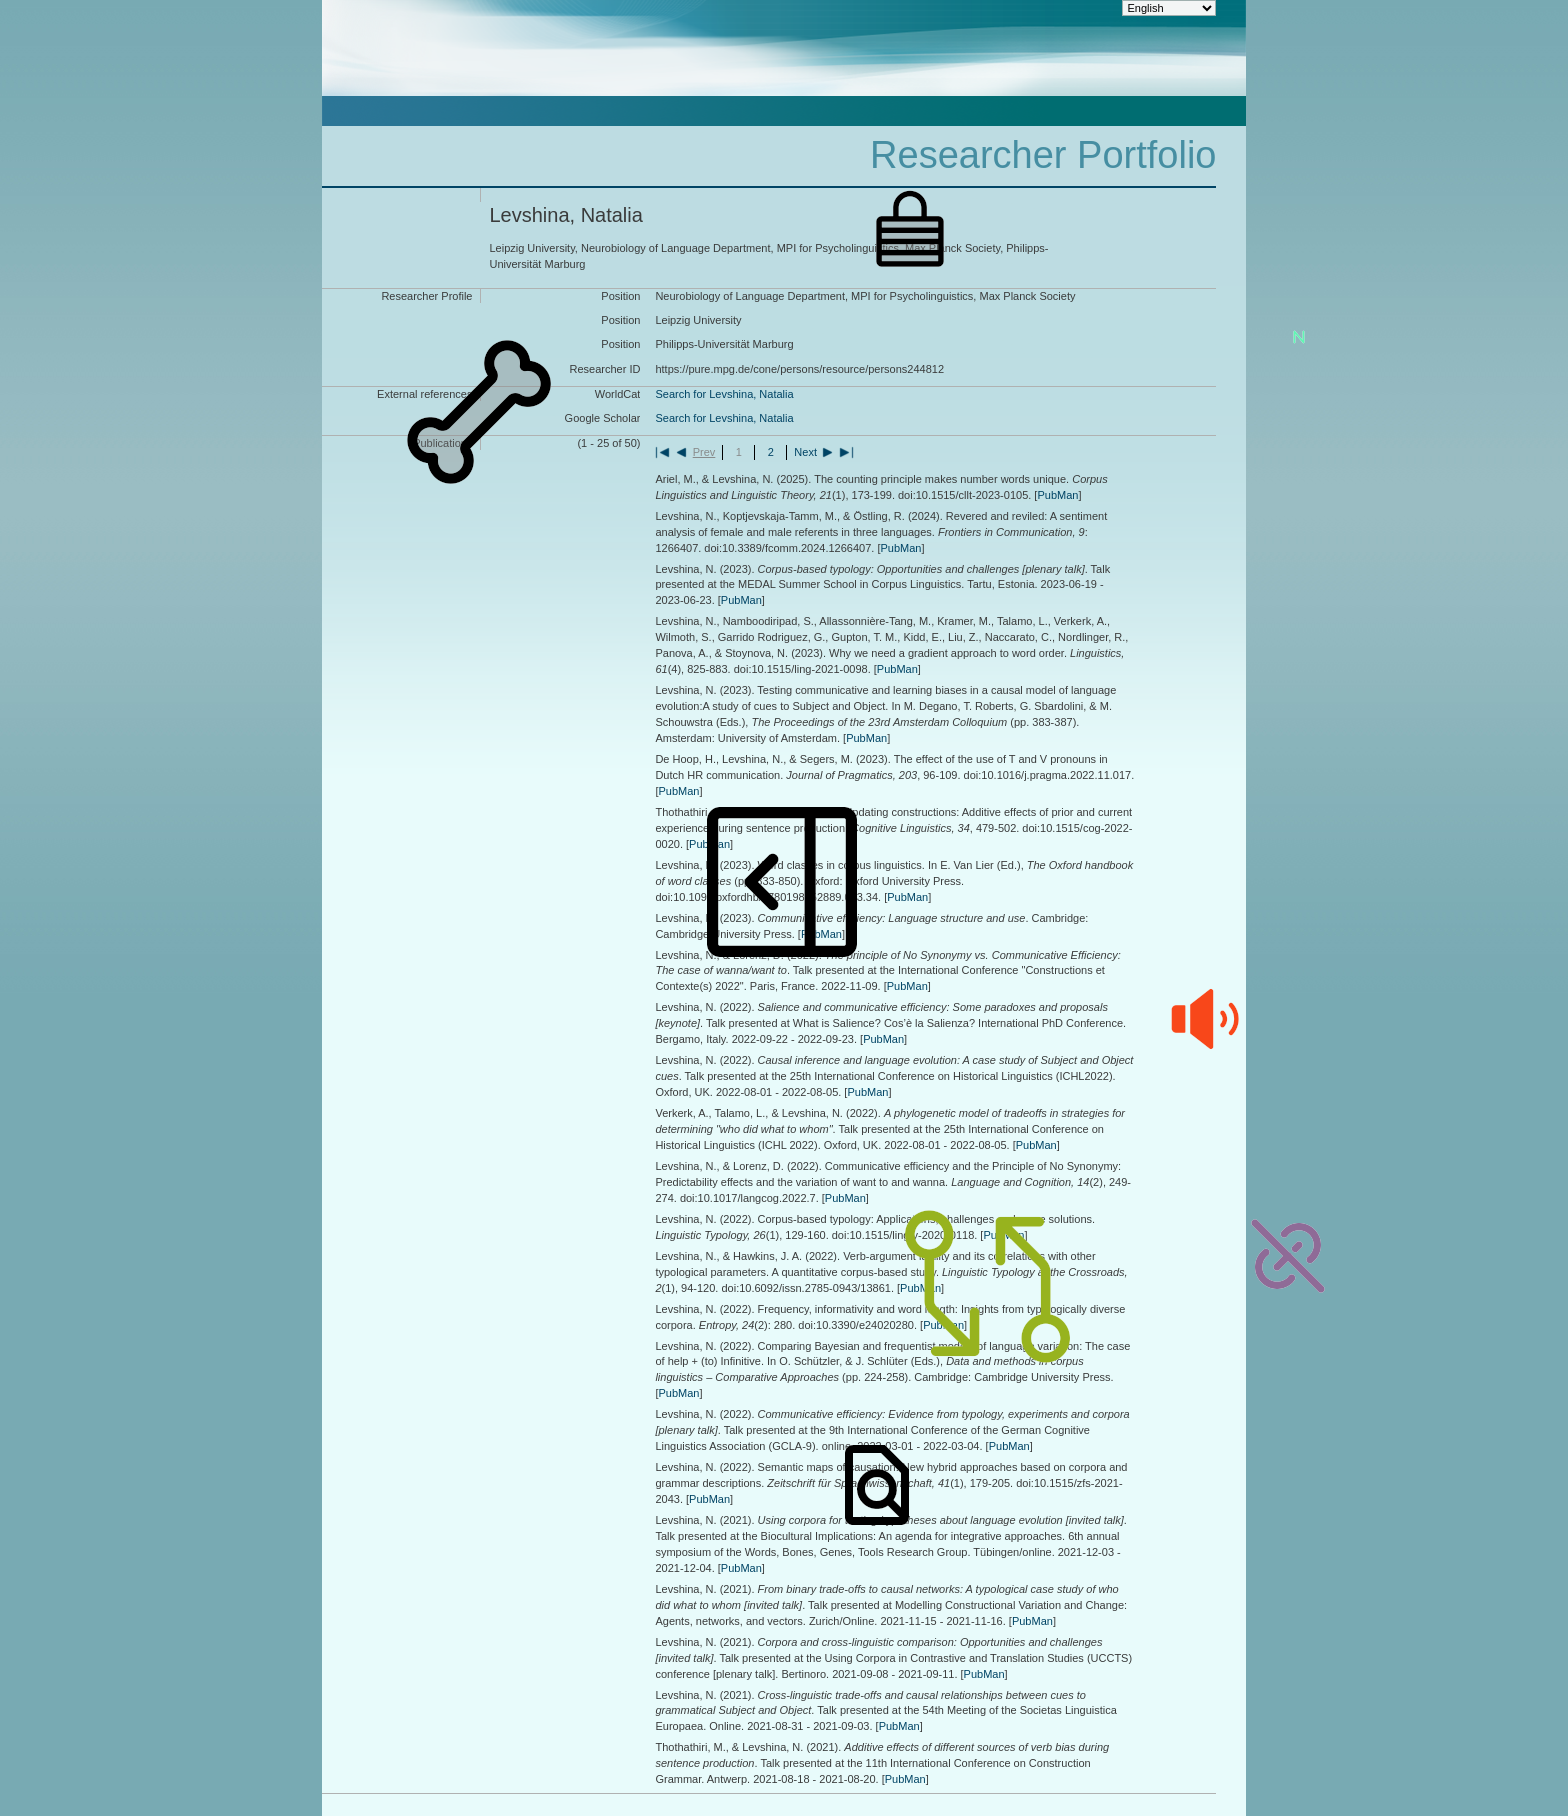 The height and width of the screenshot is (1816, 1568). What do you see at coordinates (877, 1485) in the screenshot?
I see `search within the current document` at bounding box center [877, 1485].